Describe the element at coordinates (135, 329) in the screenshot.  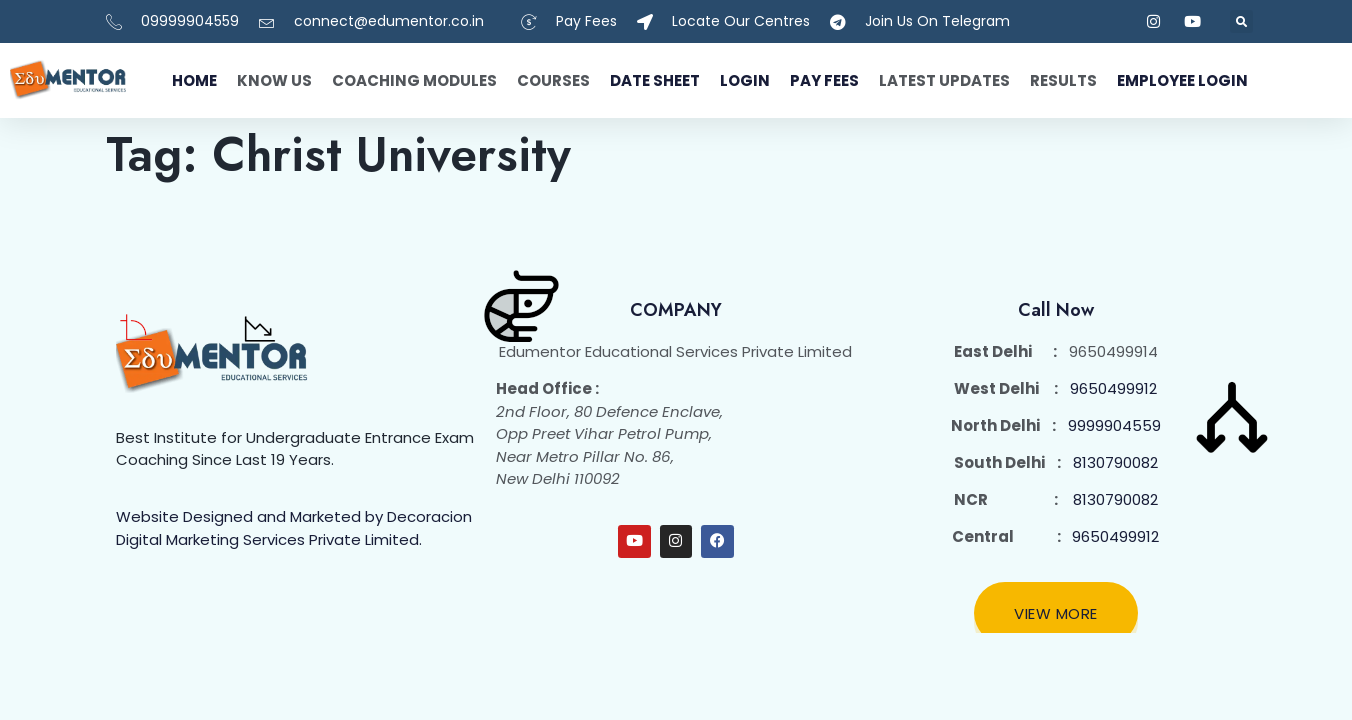
I see `measure or adjust angle in a design tool` at that location.